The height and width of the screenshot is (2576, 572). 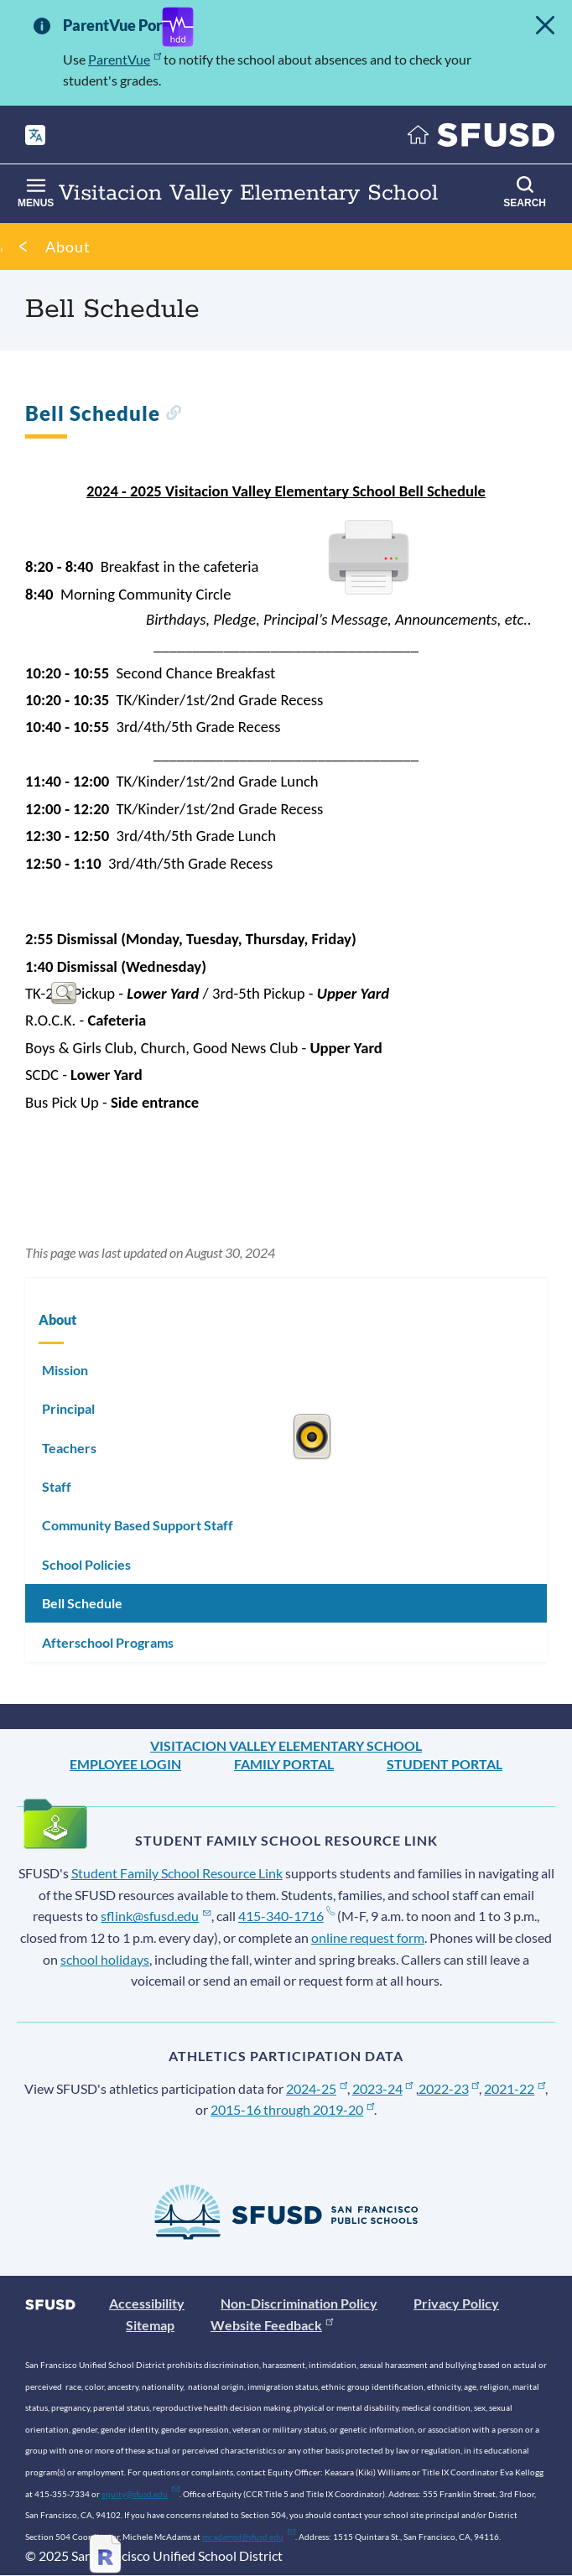 What do you see at coordinates (55, 1826) in the screenshot?
I see `open your GameJolt games folder` at bounding box center [55, 1826].